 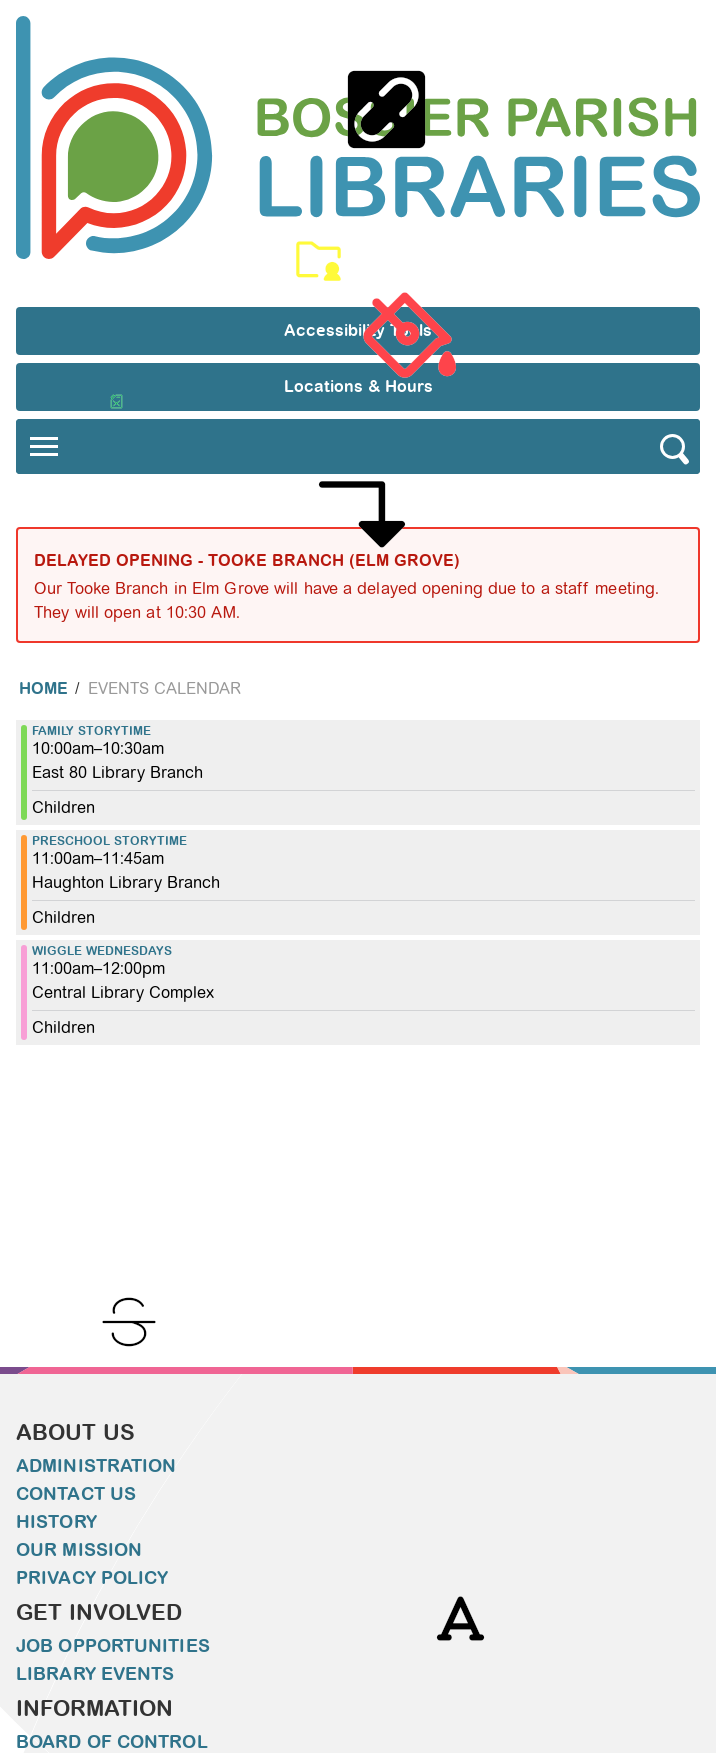 I want to click on fill area with selected color, so click(x=409, y=338).